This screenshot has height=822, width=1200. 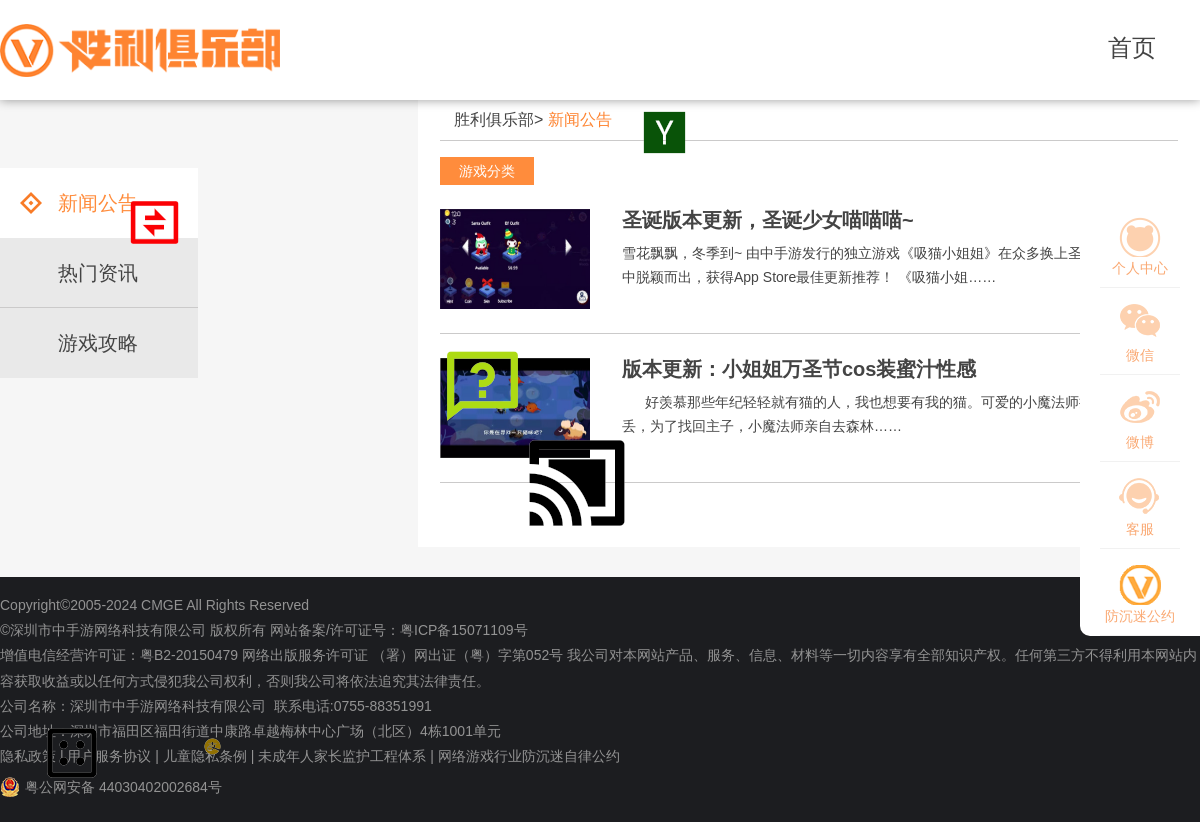 I want to click on exchange or swap currencies, so click(x=154, y=222).